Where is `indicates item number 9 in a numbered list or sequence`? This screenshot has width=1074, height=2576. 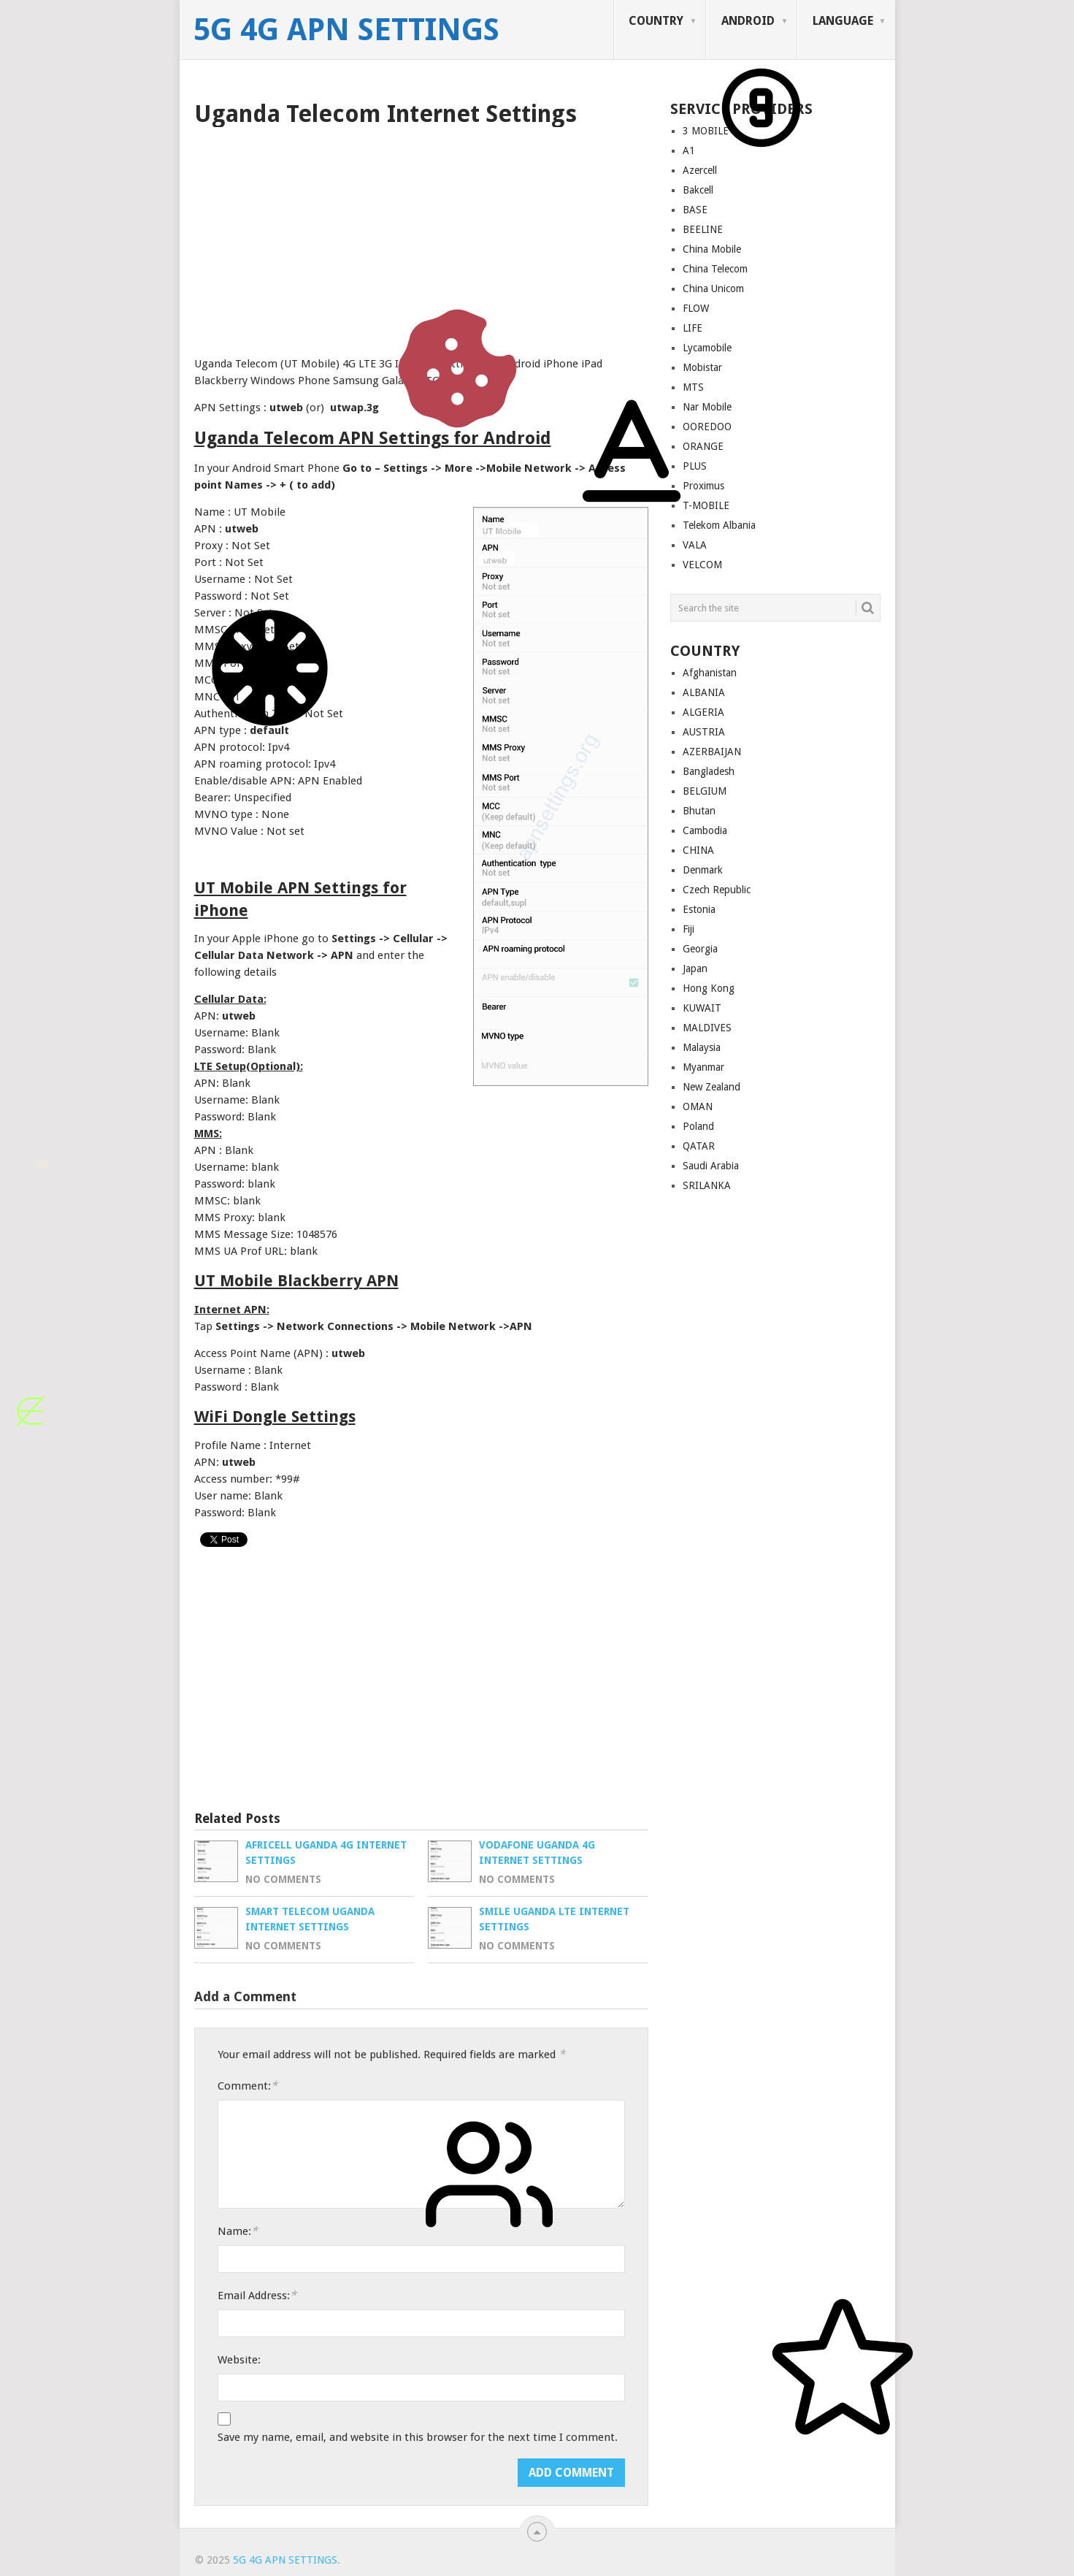
indicates item number 9 in a numbered list or sequence is located at coordinates (761, 107).